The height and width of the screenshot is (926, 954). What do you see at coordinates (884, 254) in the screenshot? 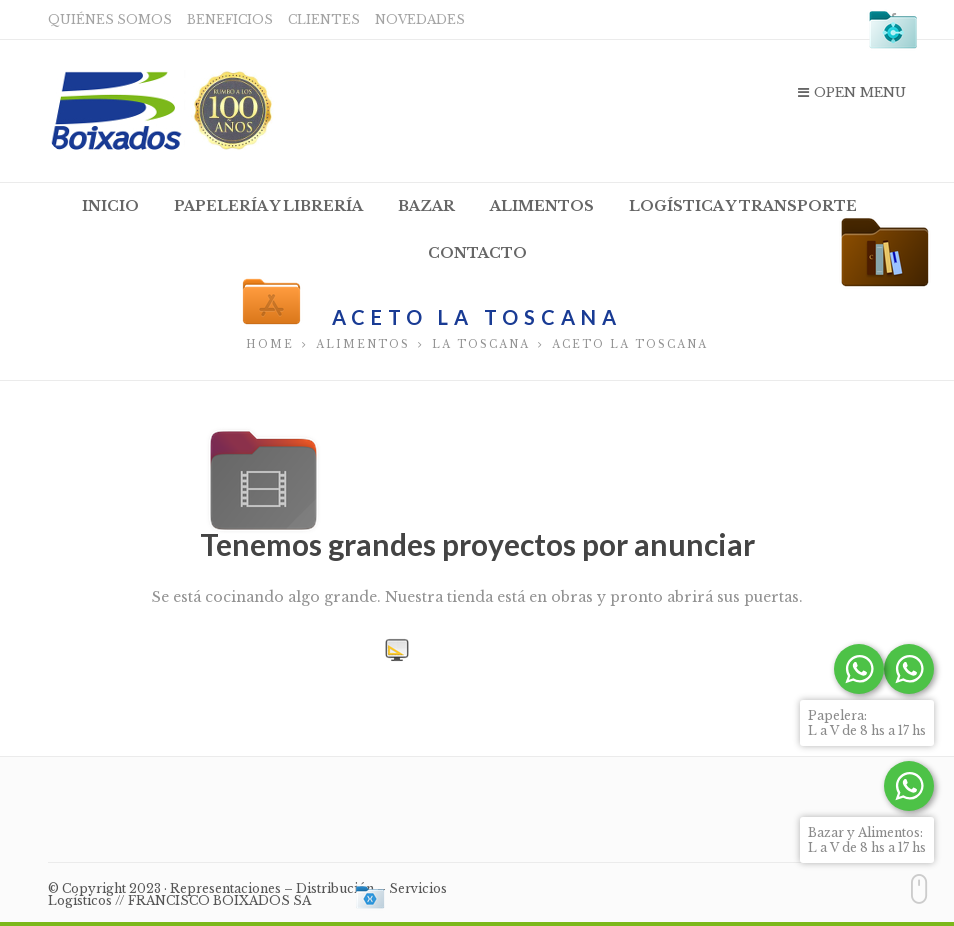
I see `open calibre e-book library folder` at bounding box center [884, 254].